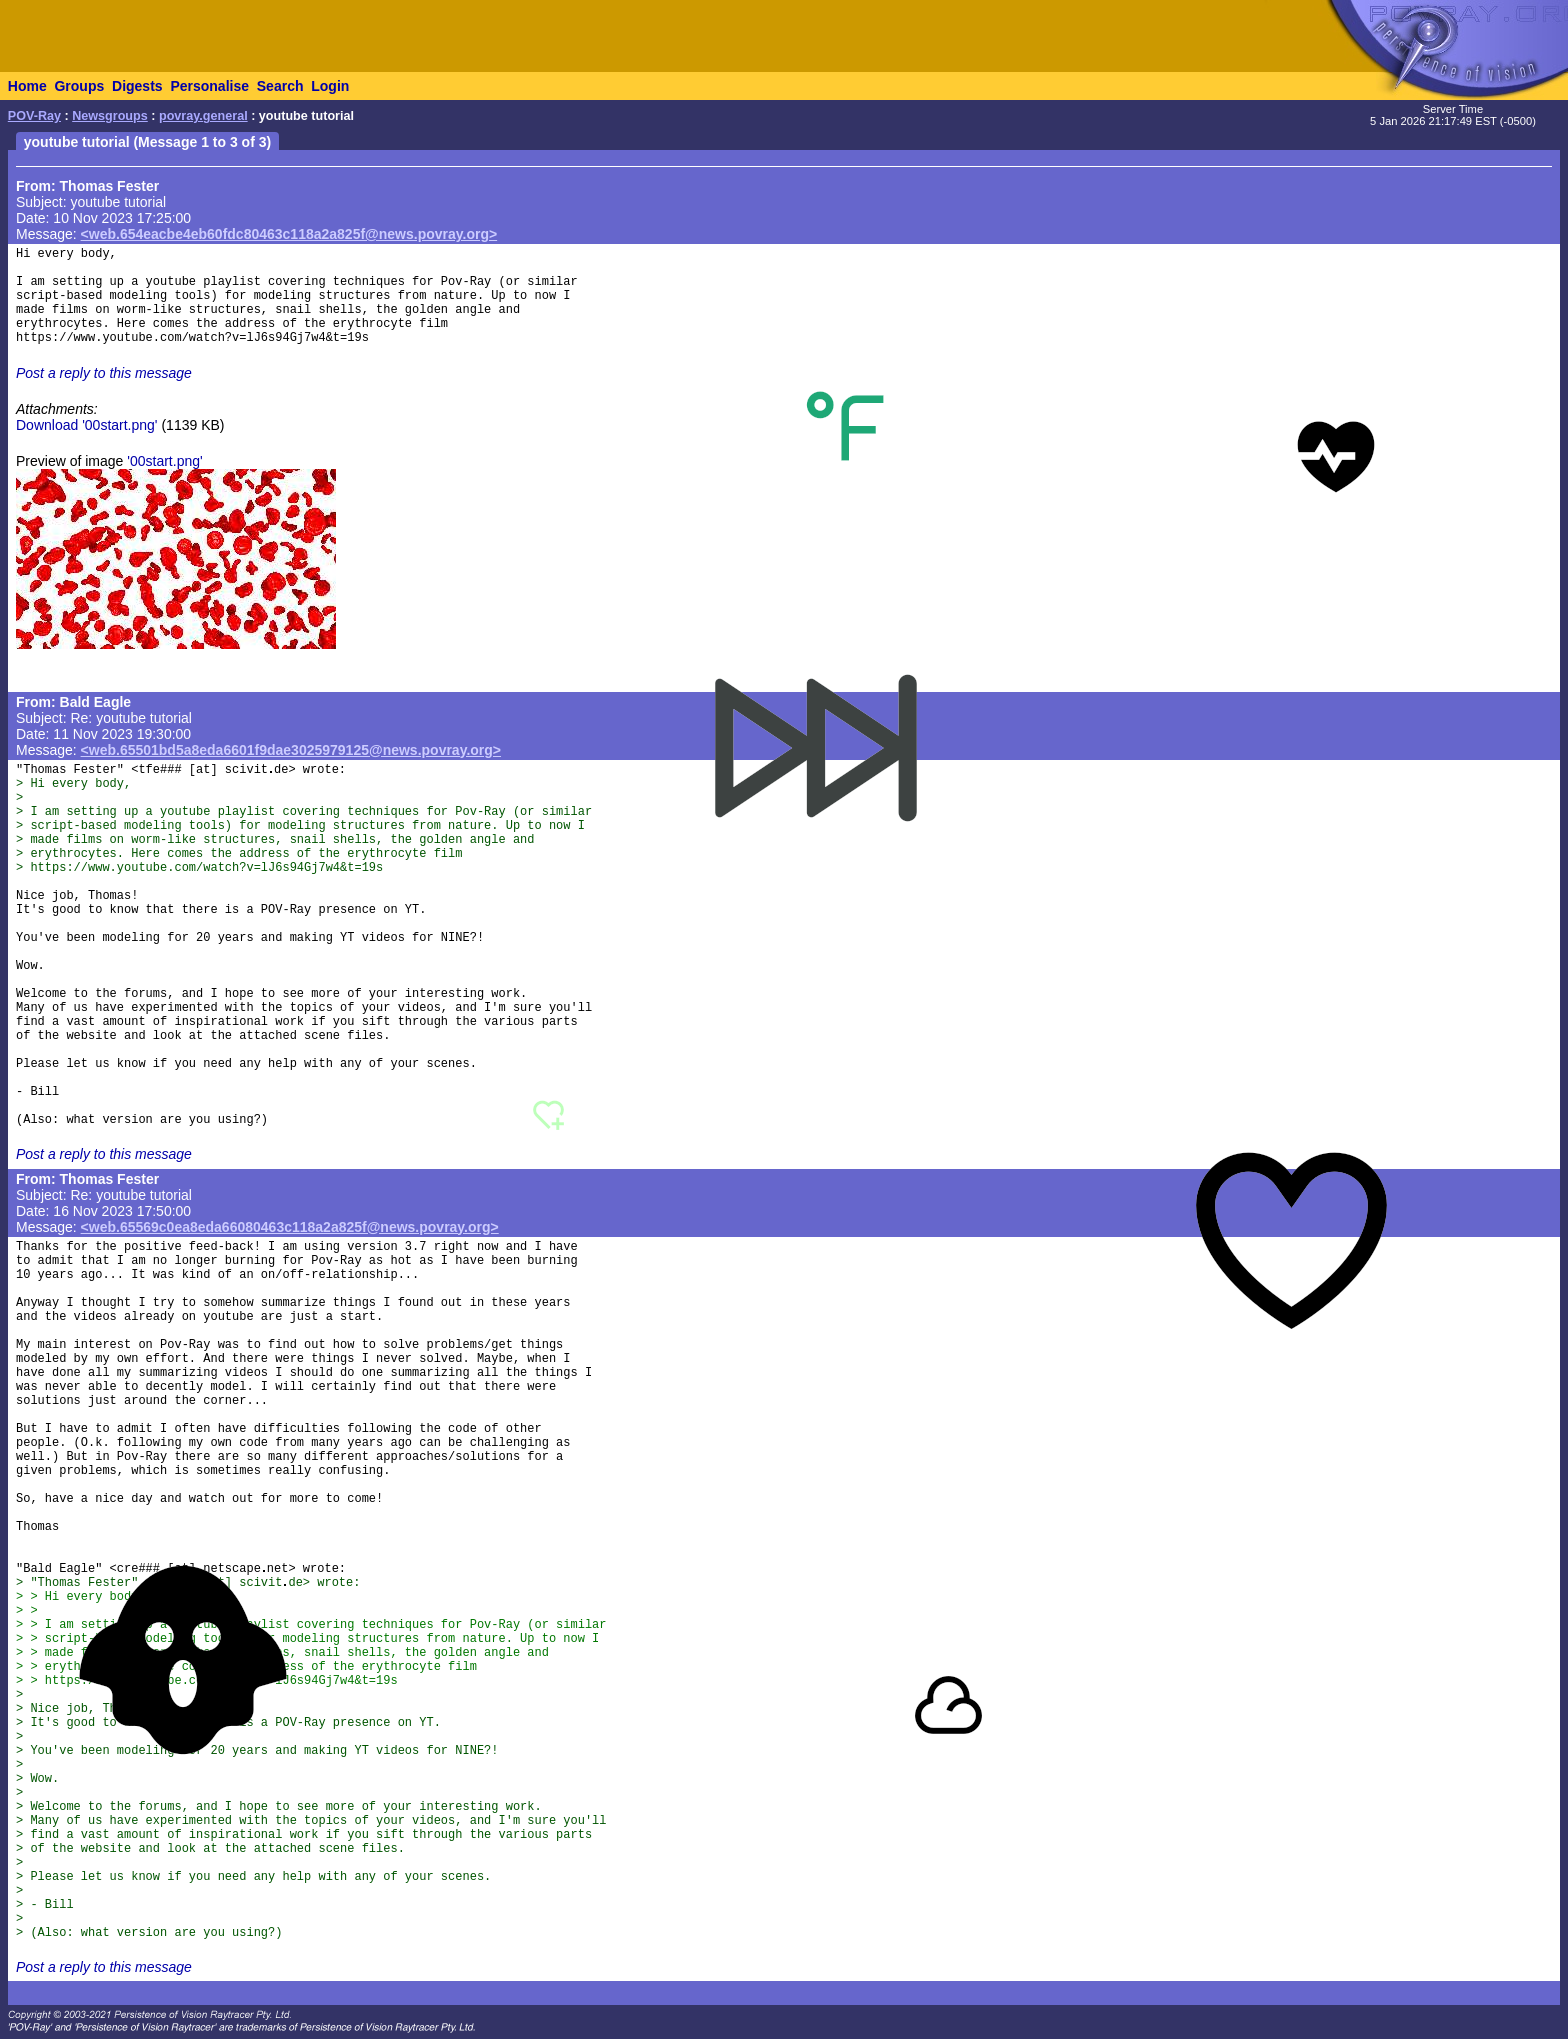 This screenshot has width=1568, height=2039. I want to click on add to favorites, so click(1291, 1238).